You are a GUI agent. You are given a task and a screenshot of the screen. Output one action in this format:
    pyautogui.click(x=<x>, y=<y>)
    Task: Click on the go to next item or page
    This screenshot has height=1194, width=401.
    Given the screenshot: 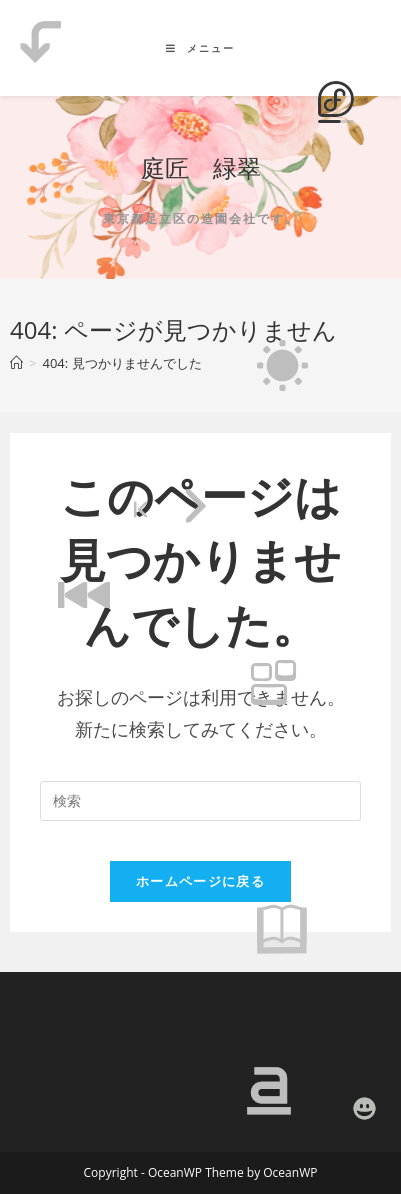 What is the action you would take?
    pyautogui.click(x=197, y=506)
    